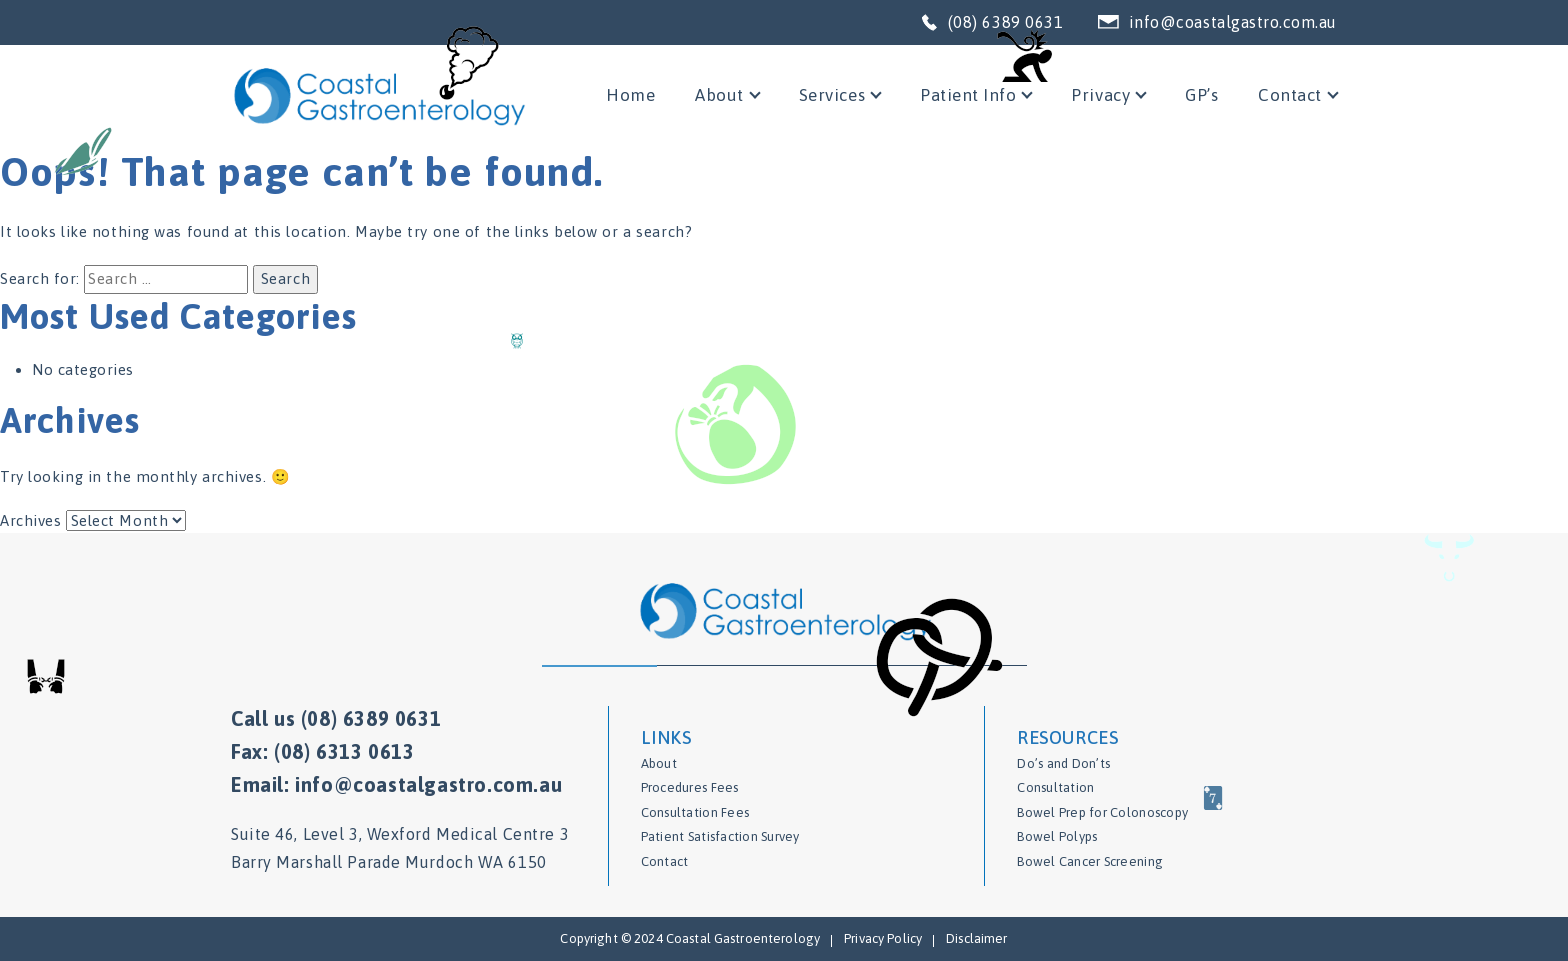 The height and width of the screenshot is (961, 1568). Describe the element at coordinates (469, 63) in the screenshot. I see `activate smoke bomb ability in game` at that location.